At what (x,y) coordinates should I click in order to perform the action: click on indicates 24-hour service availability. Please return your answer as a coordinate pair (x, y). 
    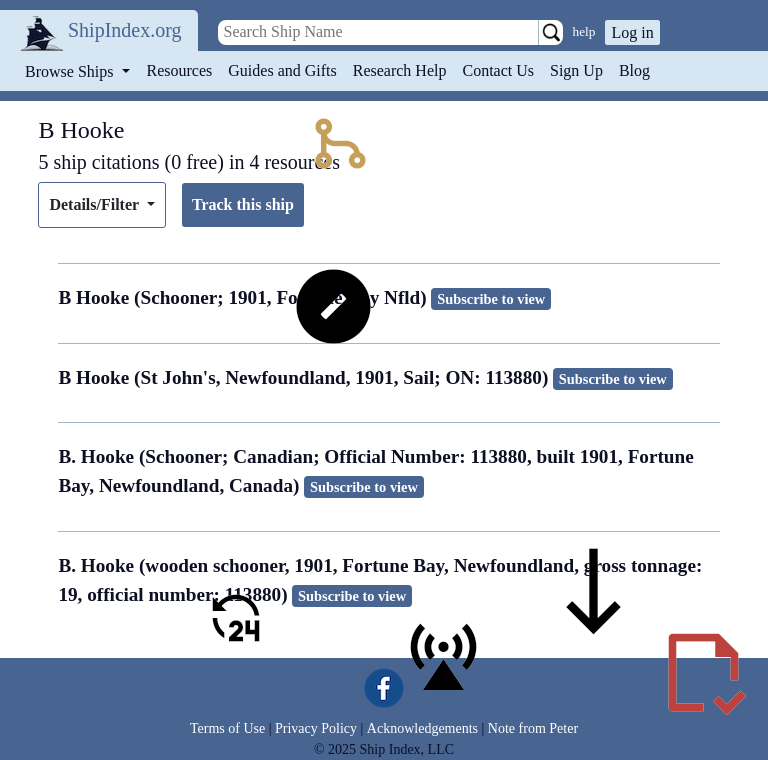
    Looking at the image, I should click on (236, 618).